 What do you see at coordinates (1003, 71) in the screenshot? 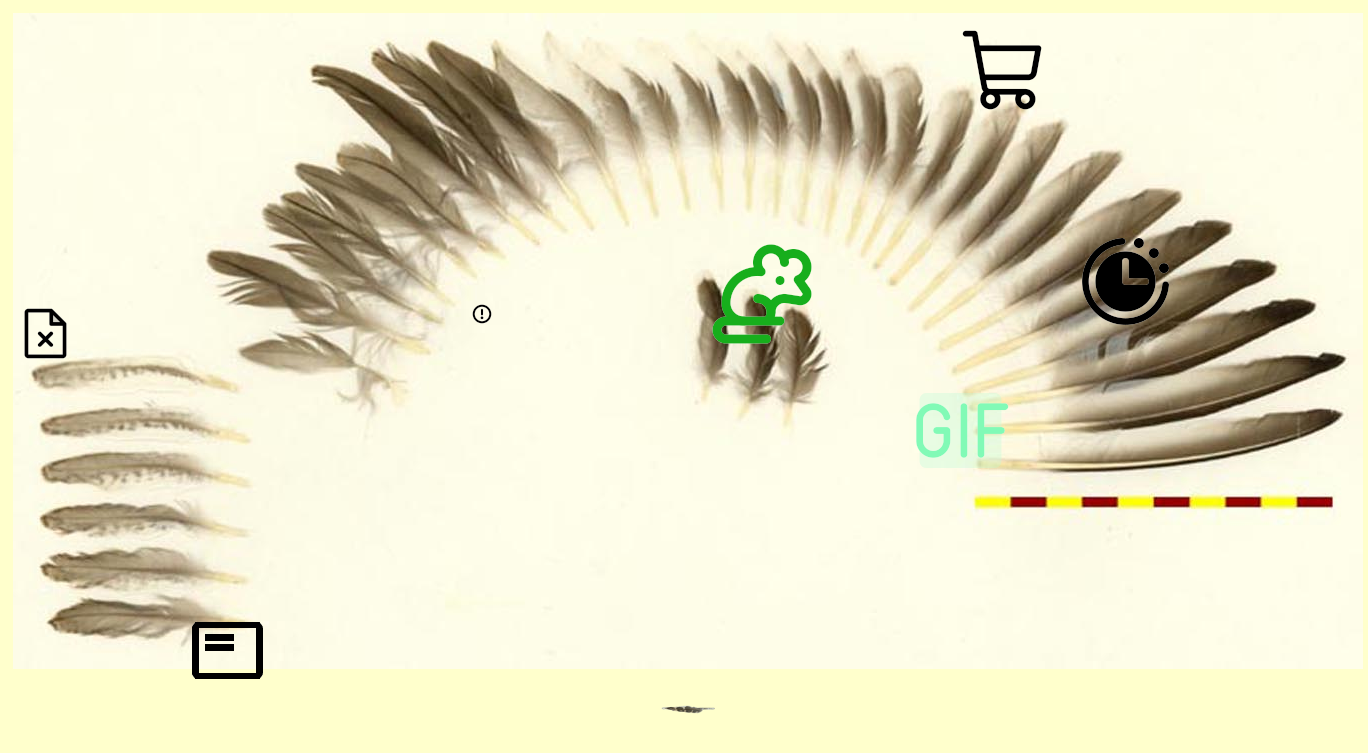
I see `view your shopping cart` at bounding box center [1003, 71].